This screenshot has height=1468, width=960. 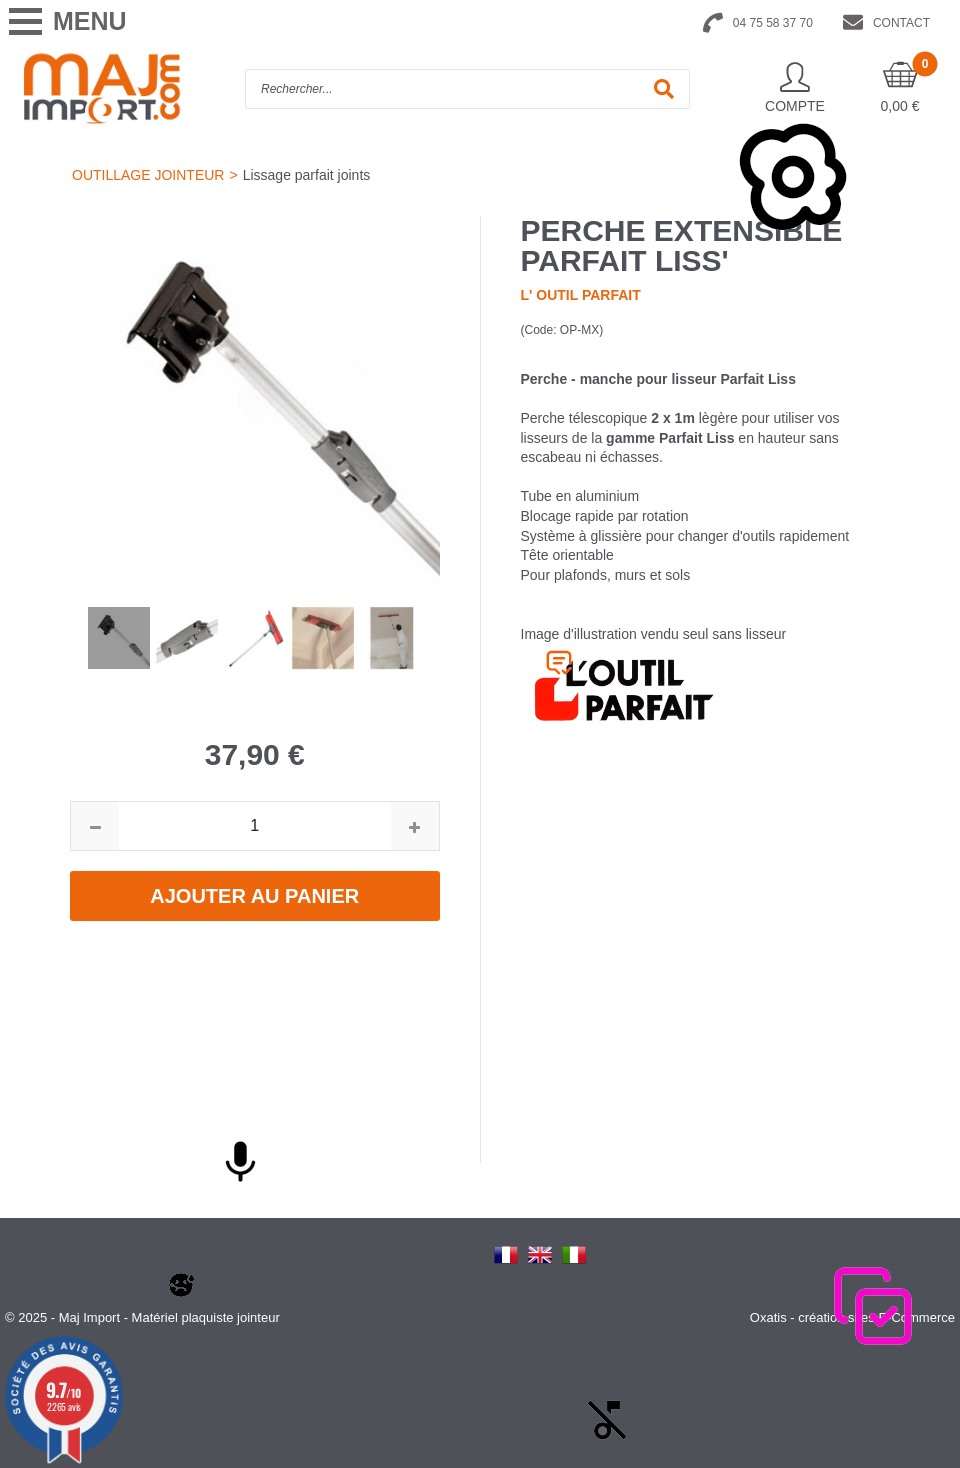 What do you see at coordinates (793, 177) in the screenshot?
I see `access breakfast or brunch recipes` at bounding box center [793, 177].